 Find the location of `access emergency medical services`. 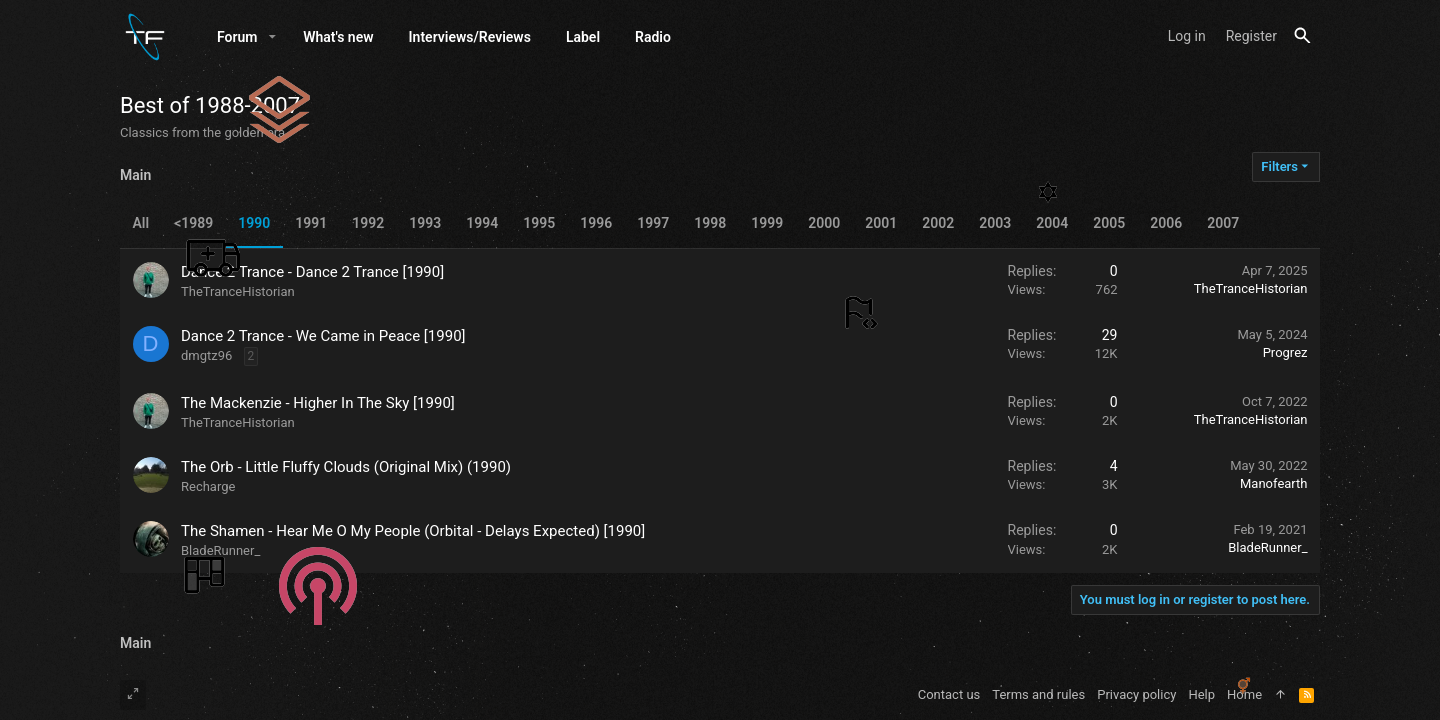

access emergency medical services is located at coordinates (211, 255).